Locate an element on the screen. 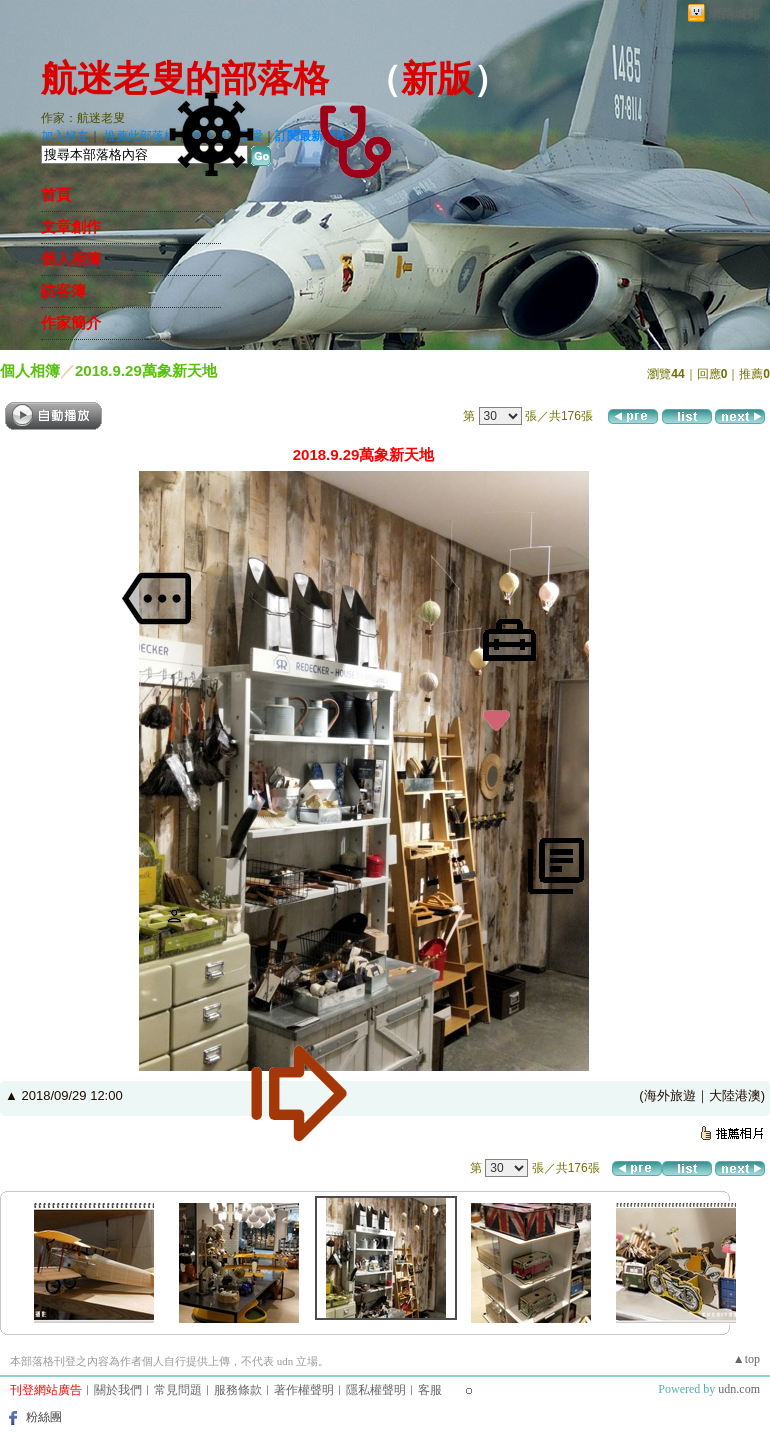  access home repair services is located at coordinates (509, 639).